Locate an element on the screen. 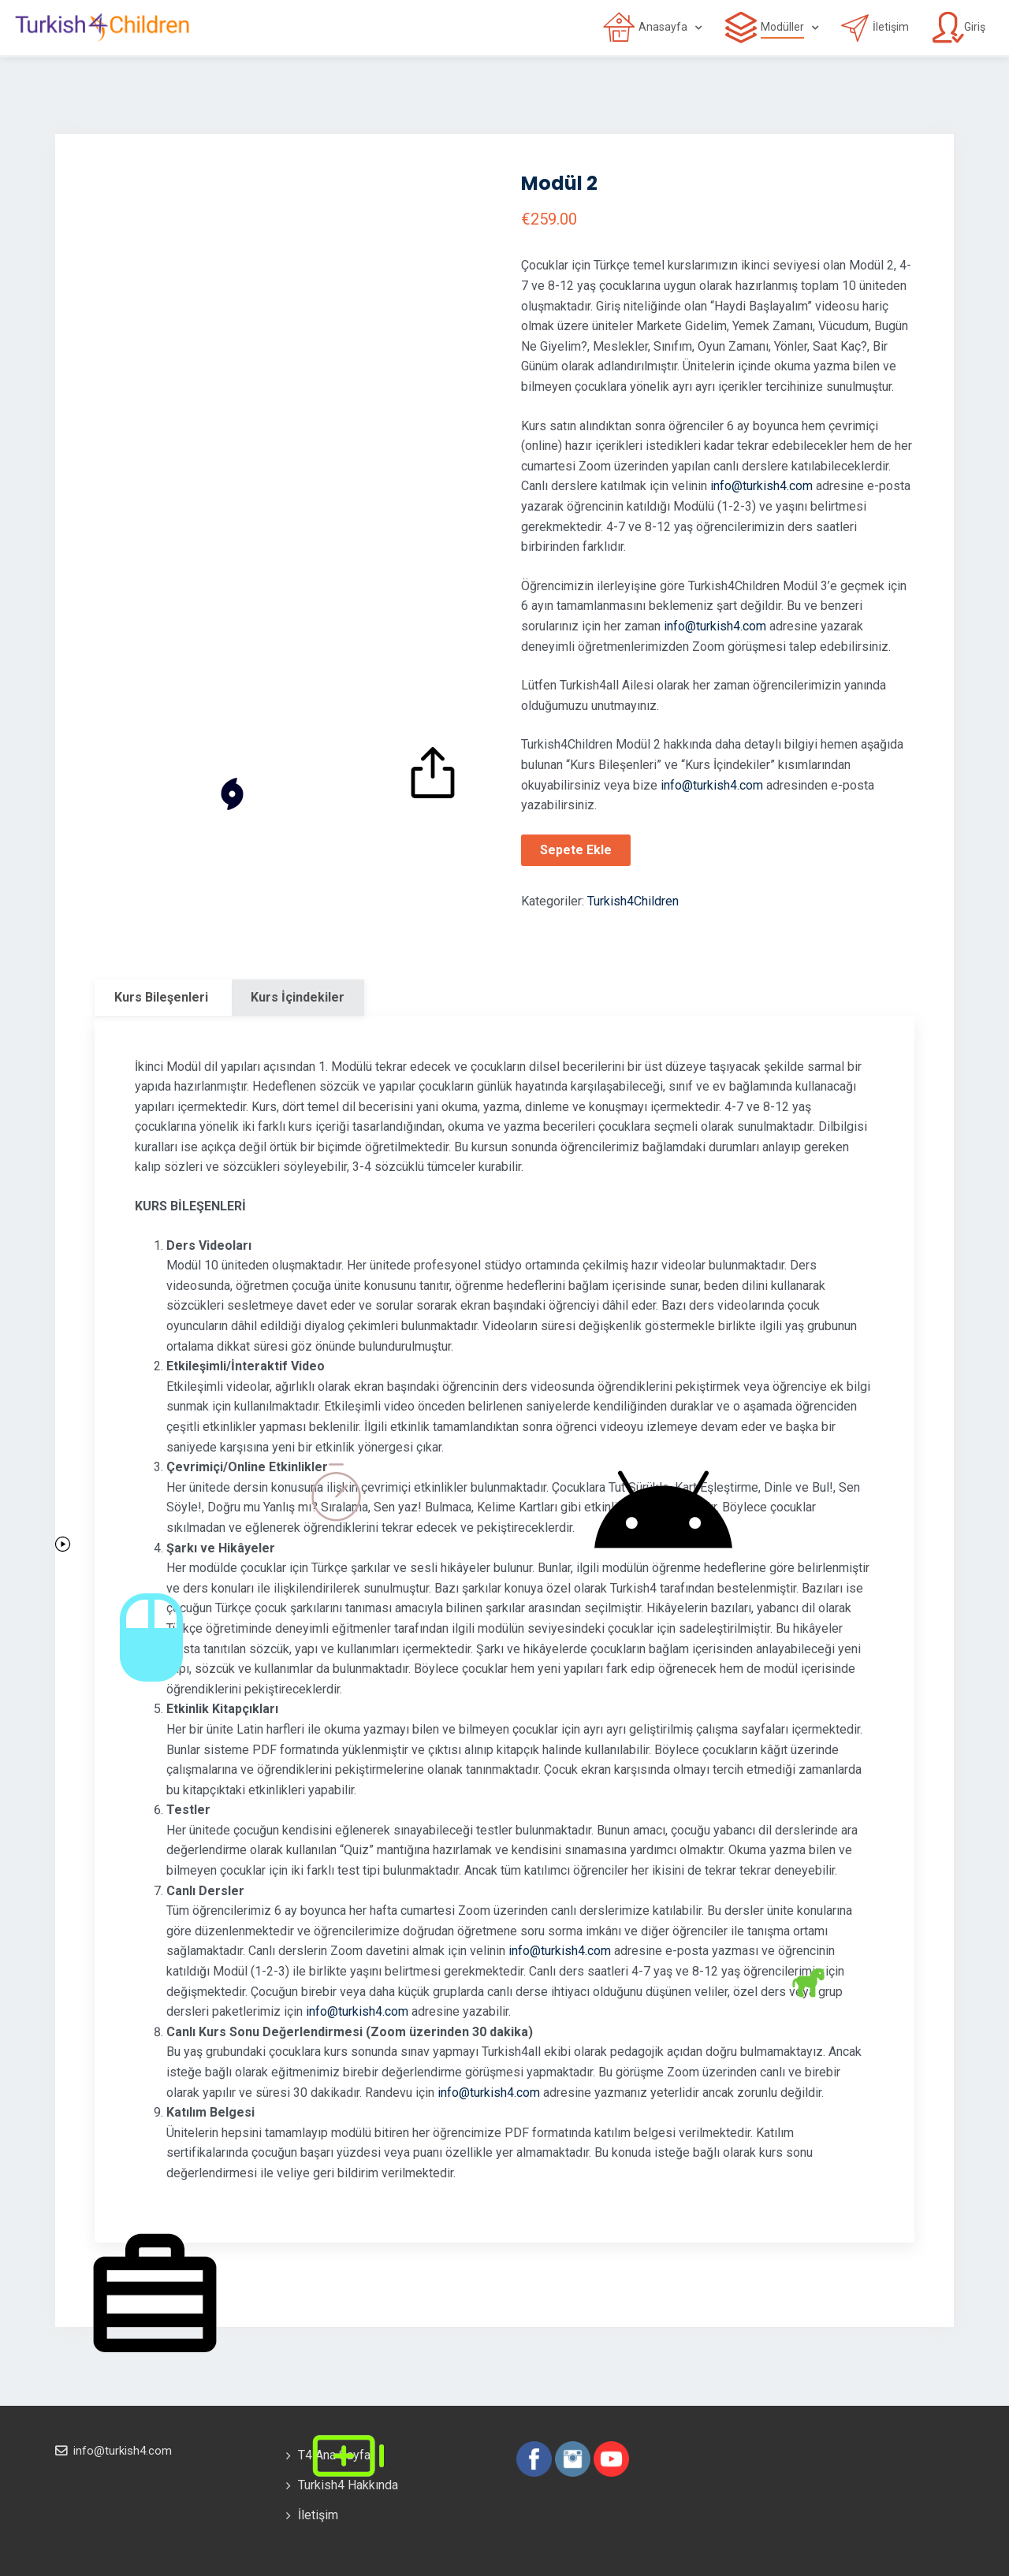 The height and width of the screenshot is (2576, 1009). indicates hurricane or tropical storm warning is located at coordinates (232, 794).